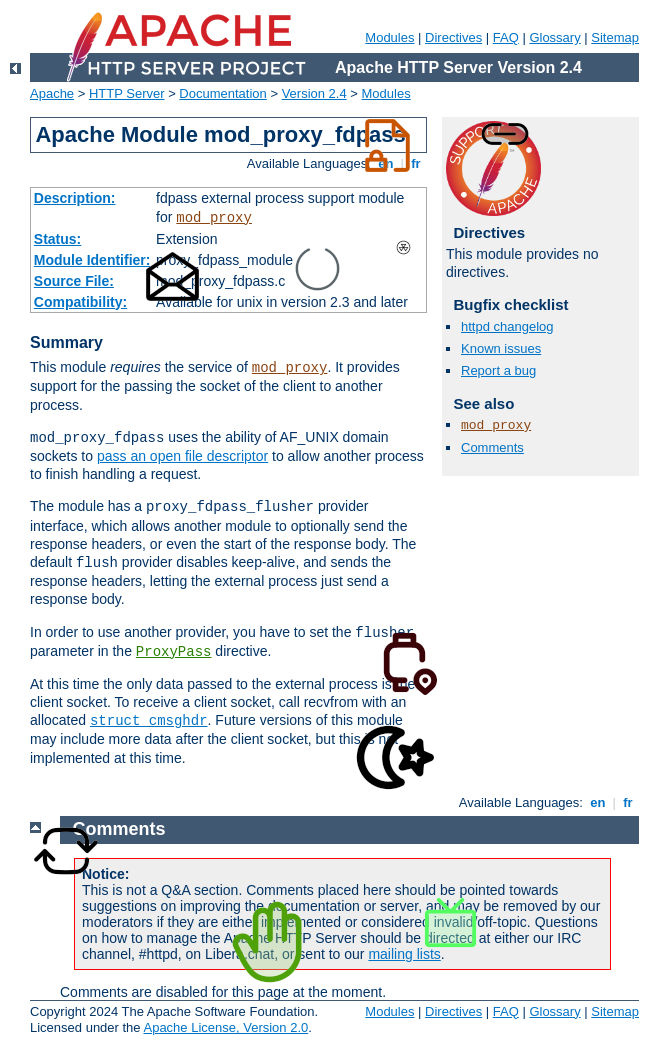 The height and width of the screenshot is (1063, 653). I want to click on copy or share a link, so click(505, 134).